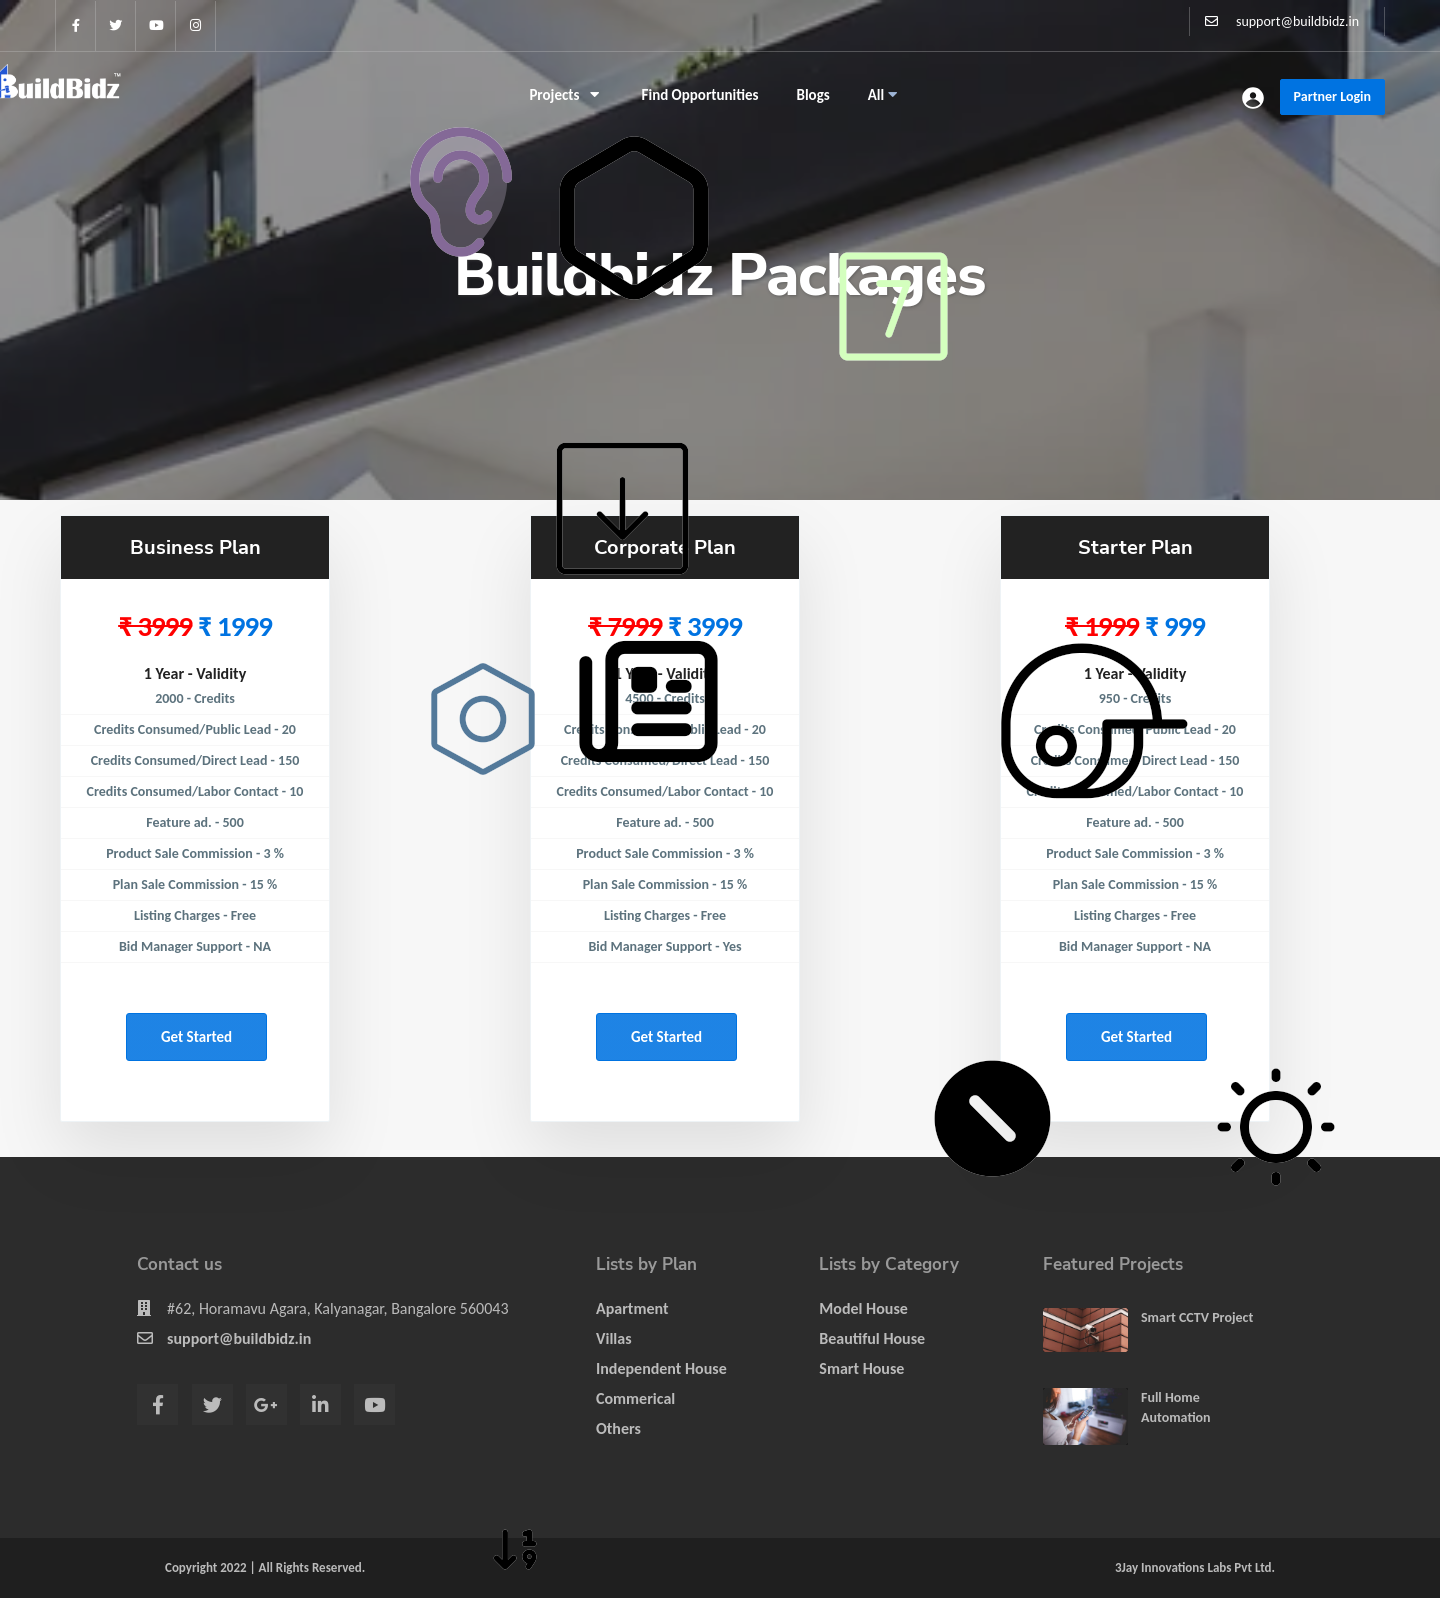 This screenshot has width=1440, height=1598. Describe the element at coordinates (461, 192) in the screenshot. I see `access audio or hearing settings` at that location.